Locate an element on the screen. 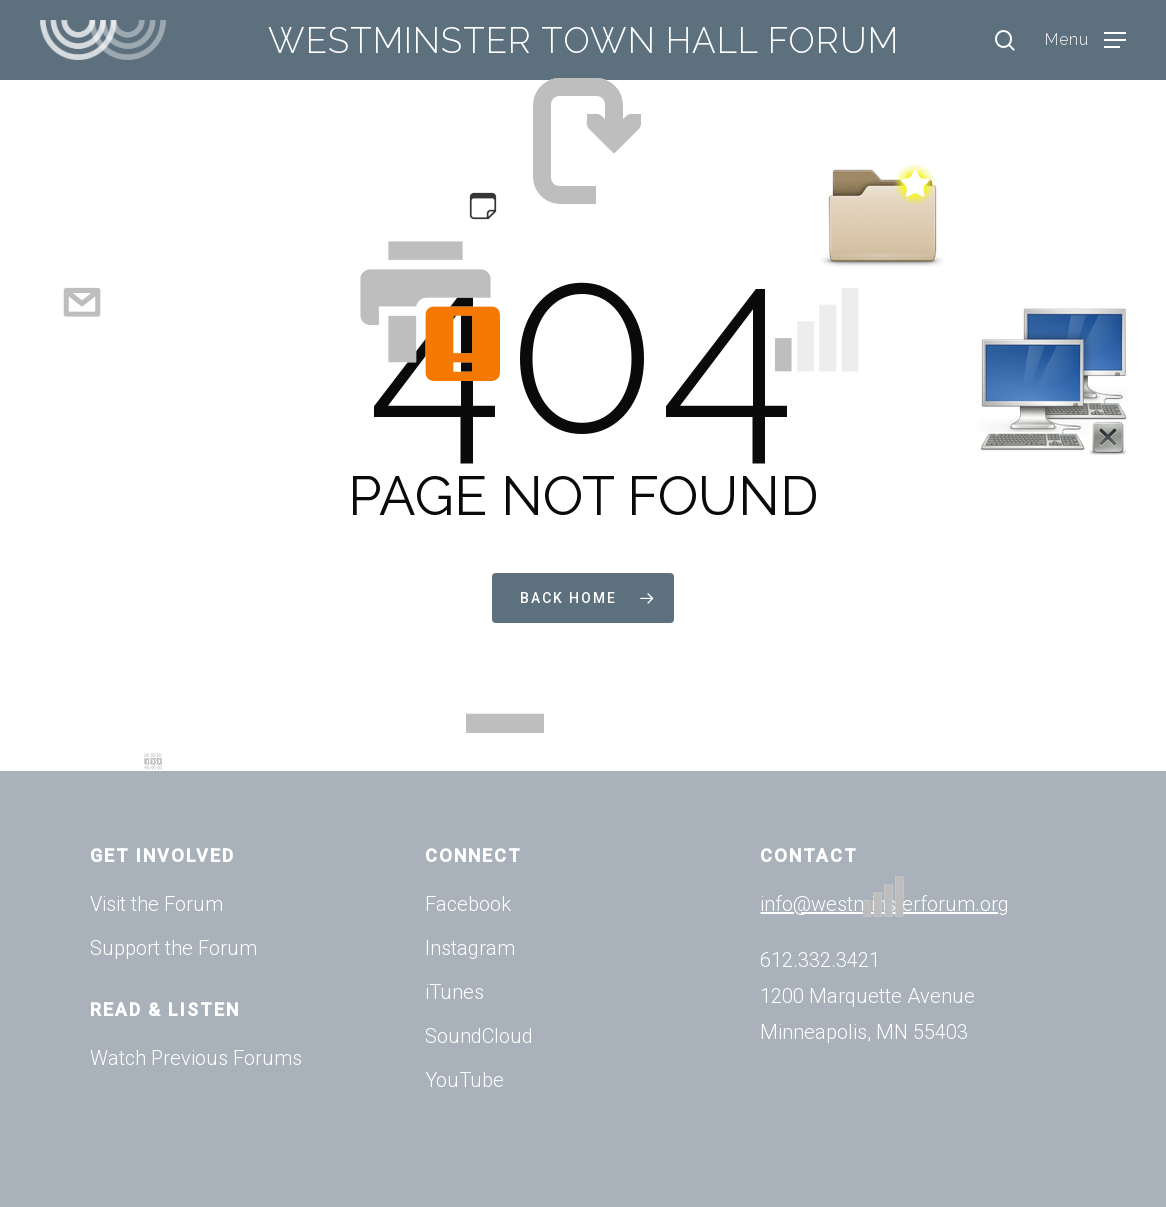 The width and height of the screenshot is (1166, 1207). indicates unread email in your inbox is located at coordinates (82, 301).